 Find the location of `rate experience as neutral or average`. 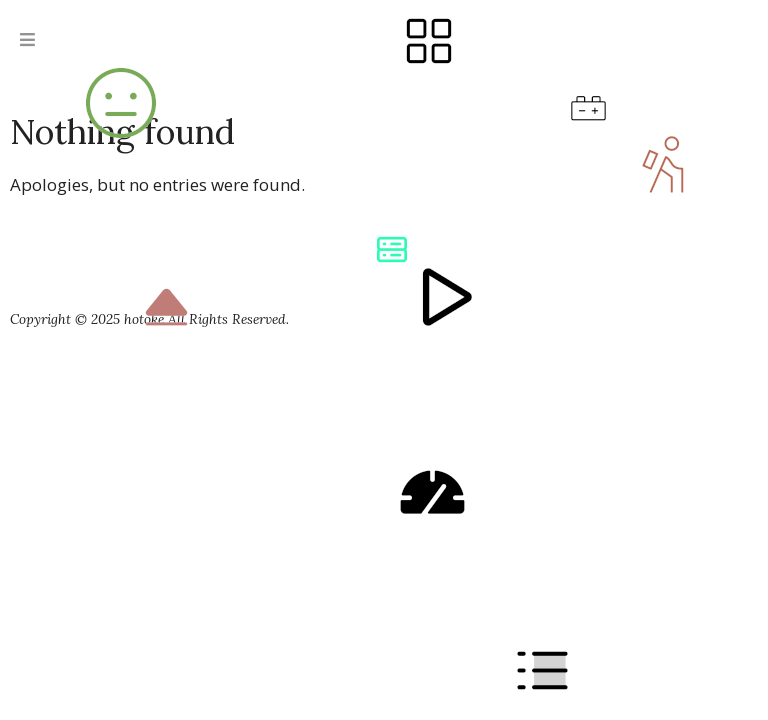

rate experience as neutral or average is located at coordinates (121, 103).